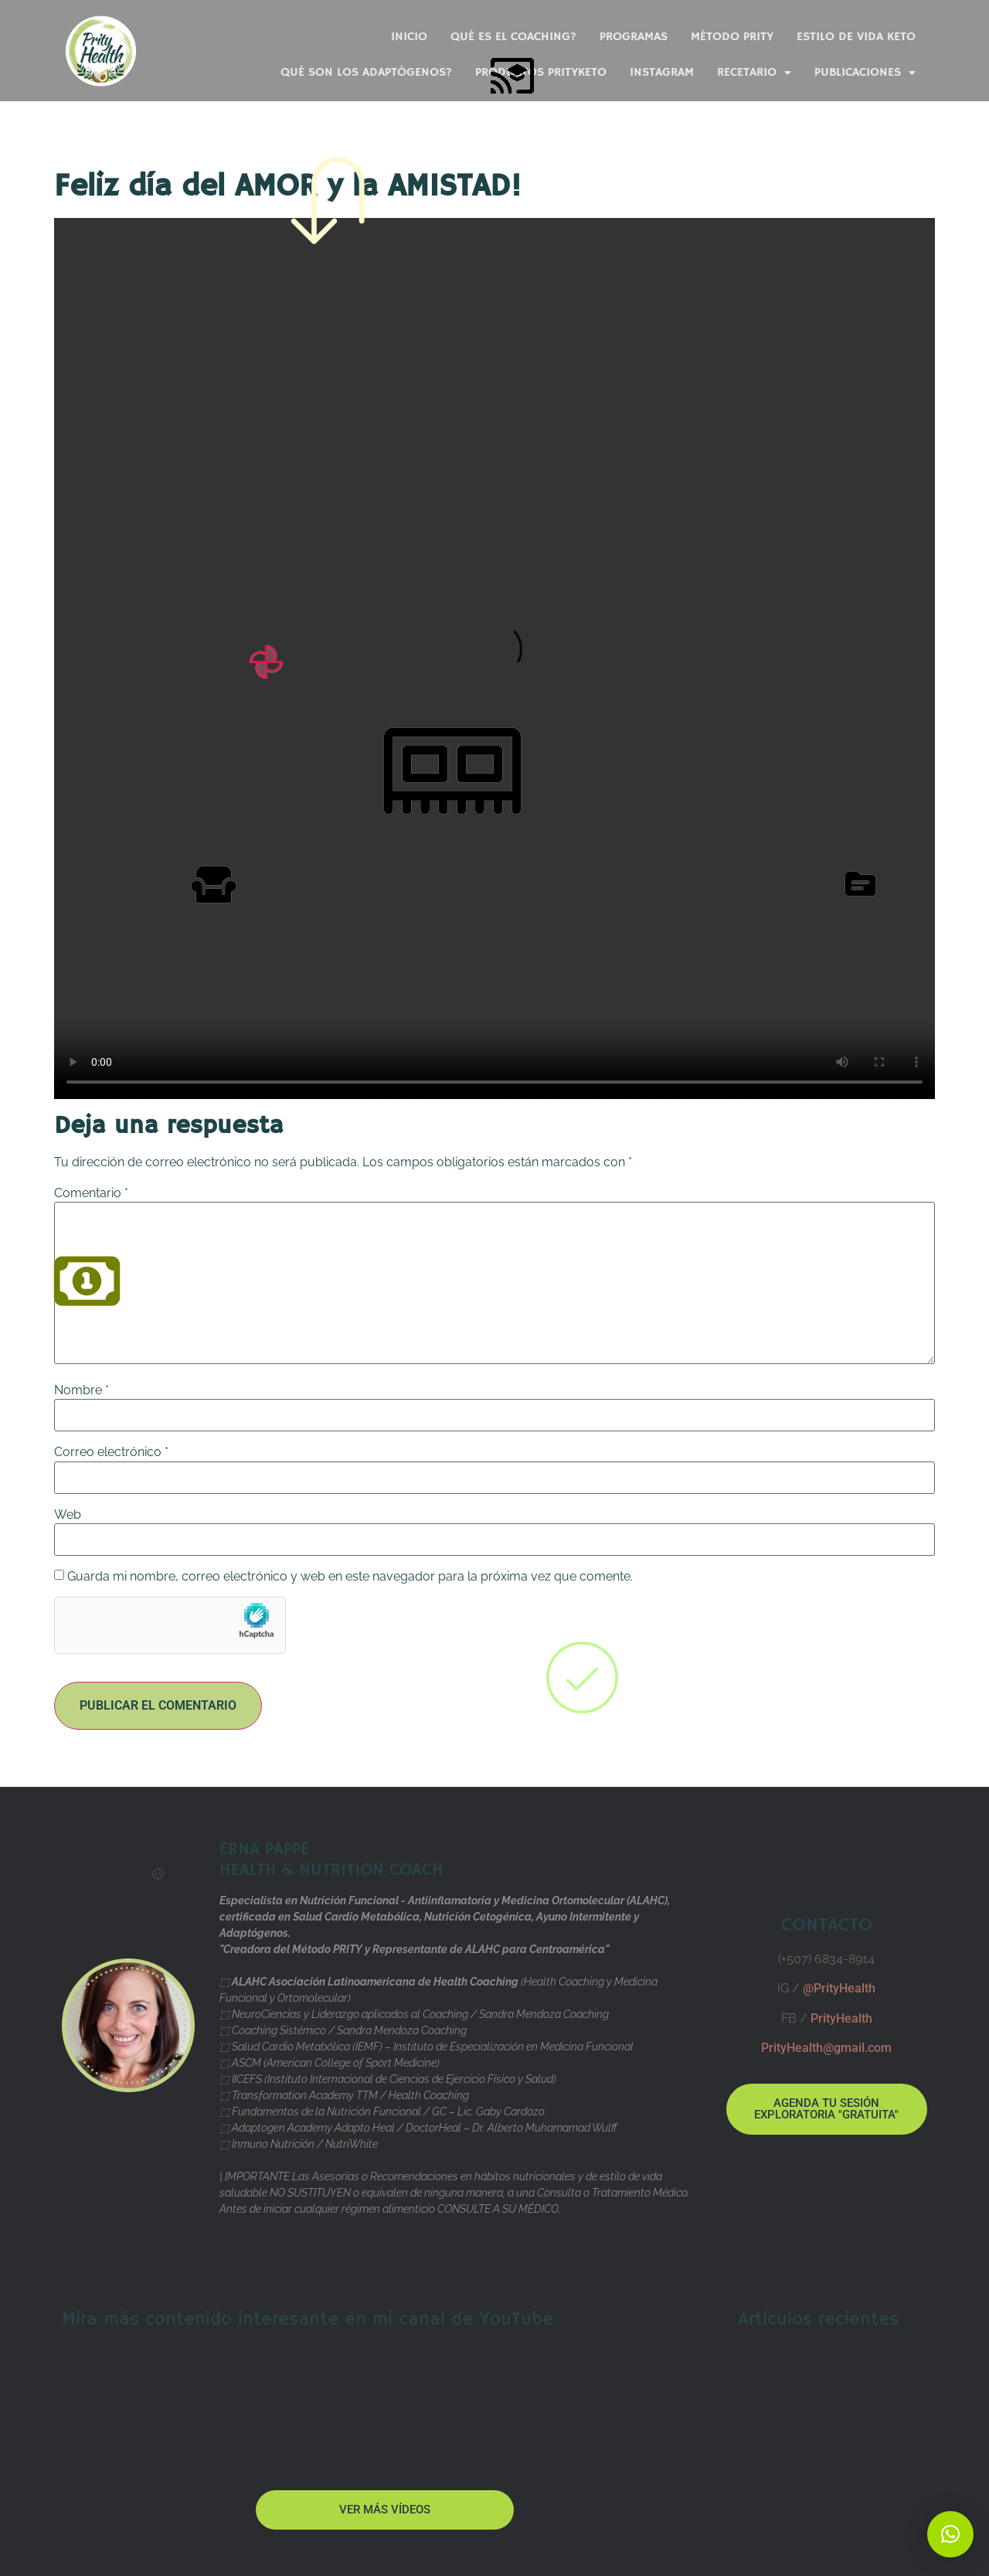  I want to click on cast or share educational content to a display, so click(512, 76).